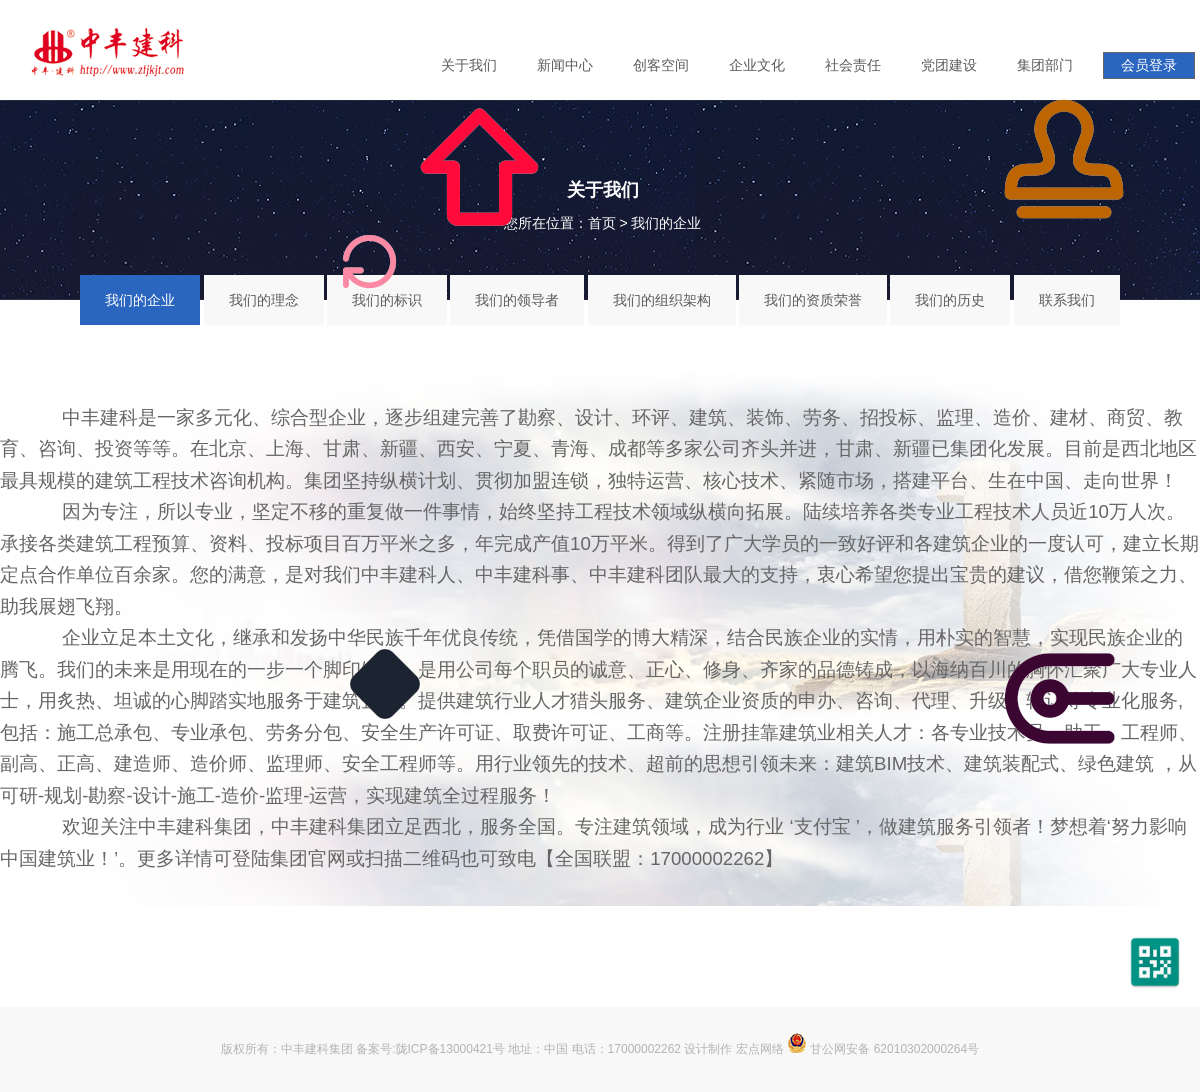 The image size is (1200, 1092). Describe the element at coordinates (1056, 698) in the screenshot. I see `indicates a rounded line cap style option` at that location.